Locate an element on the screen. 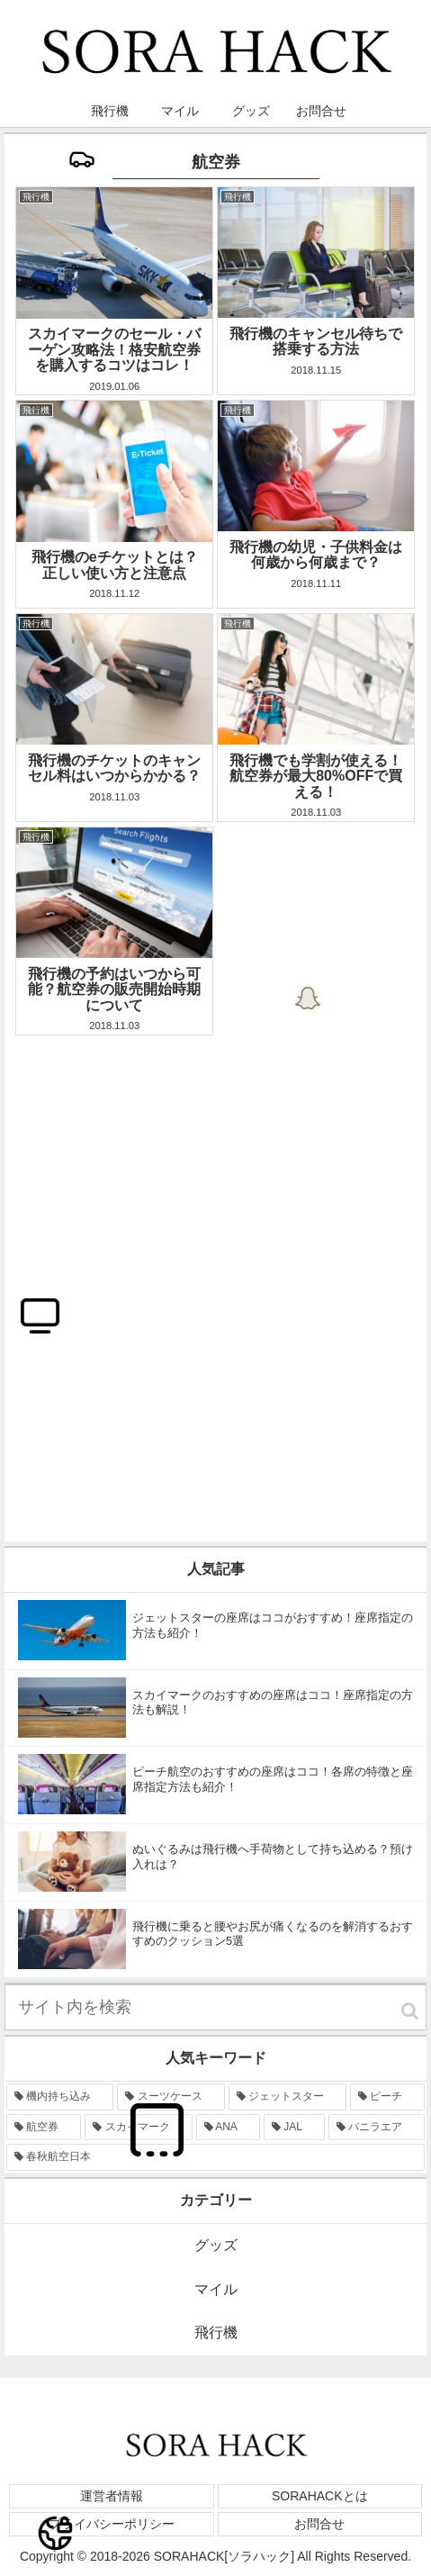  open snapchat app is located at coordinates (308, 999).